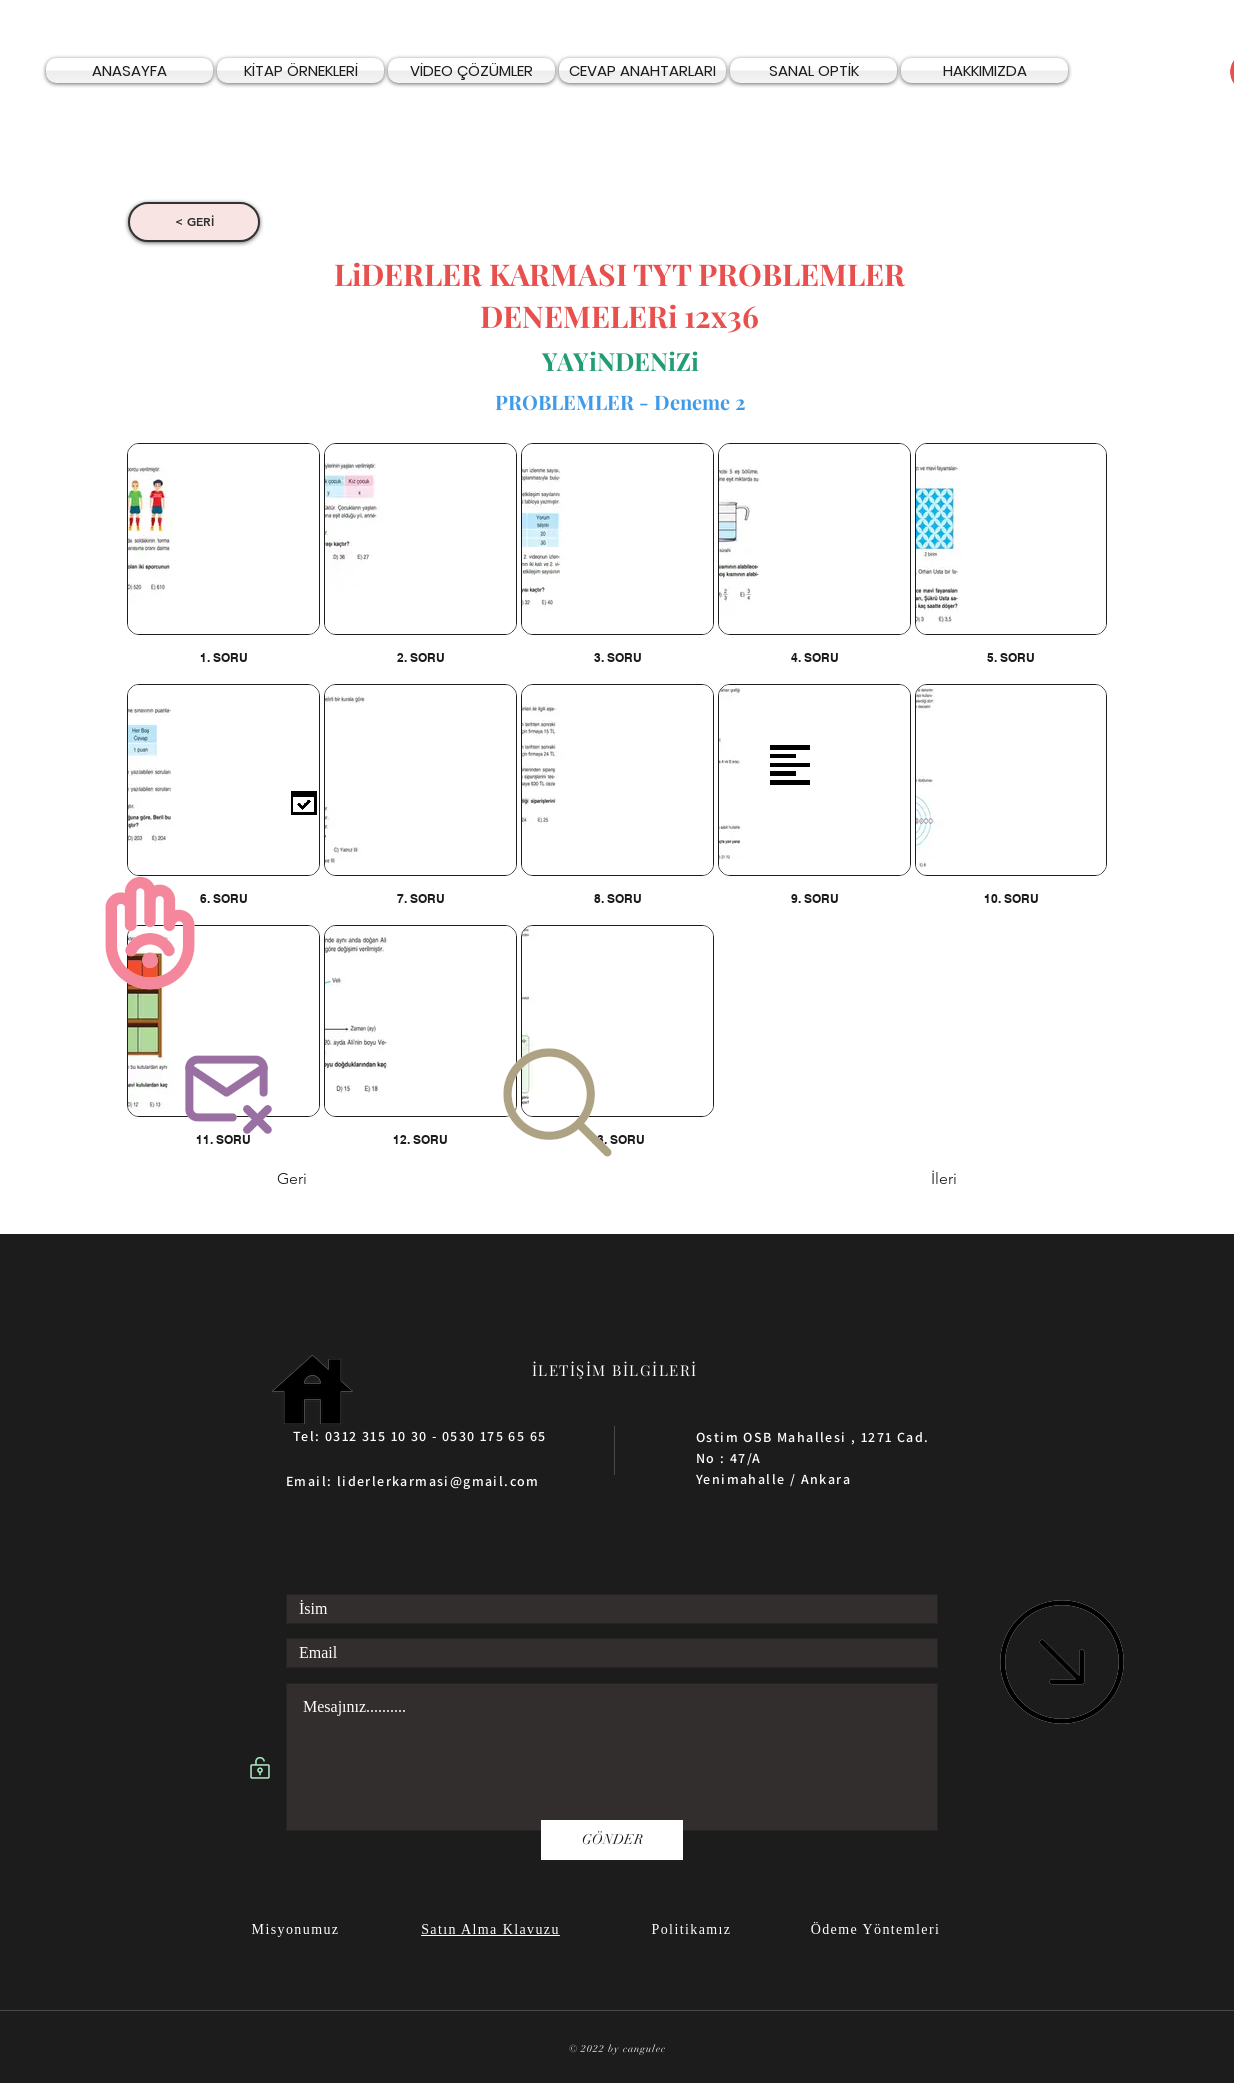 The image size is (1234, 2083). I want to click on align text to the left, so click(790, 765).